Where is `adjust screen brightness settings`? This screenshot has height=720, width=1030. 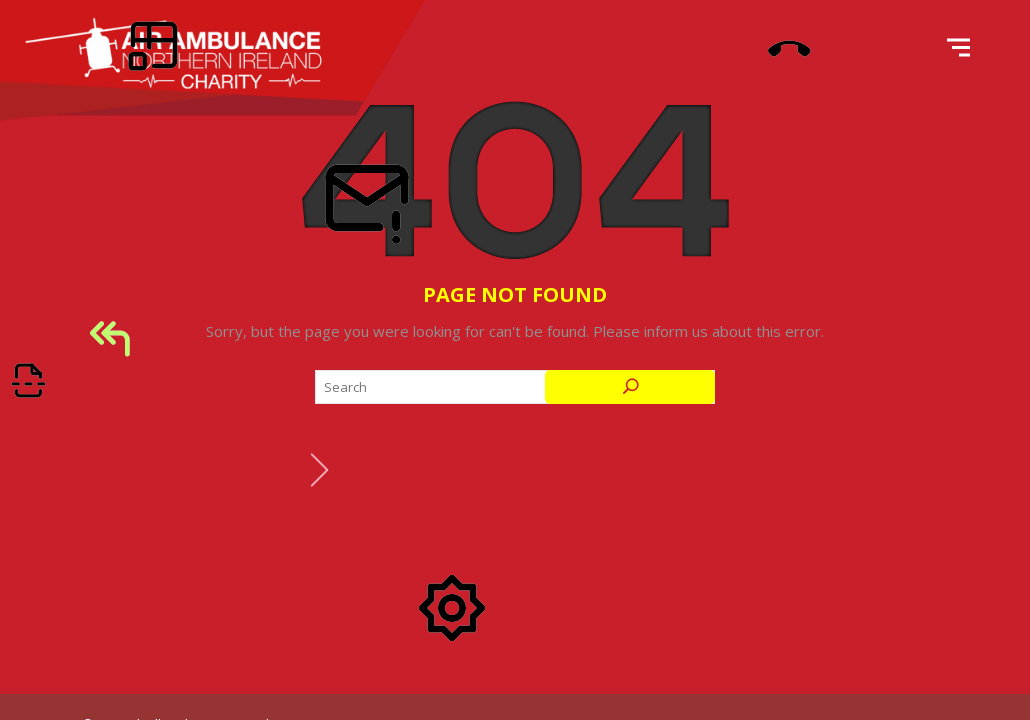 adjust screen brightness settings is located at coordinates (452, 608).